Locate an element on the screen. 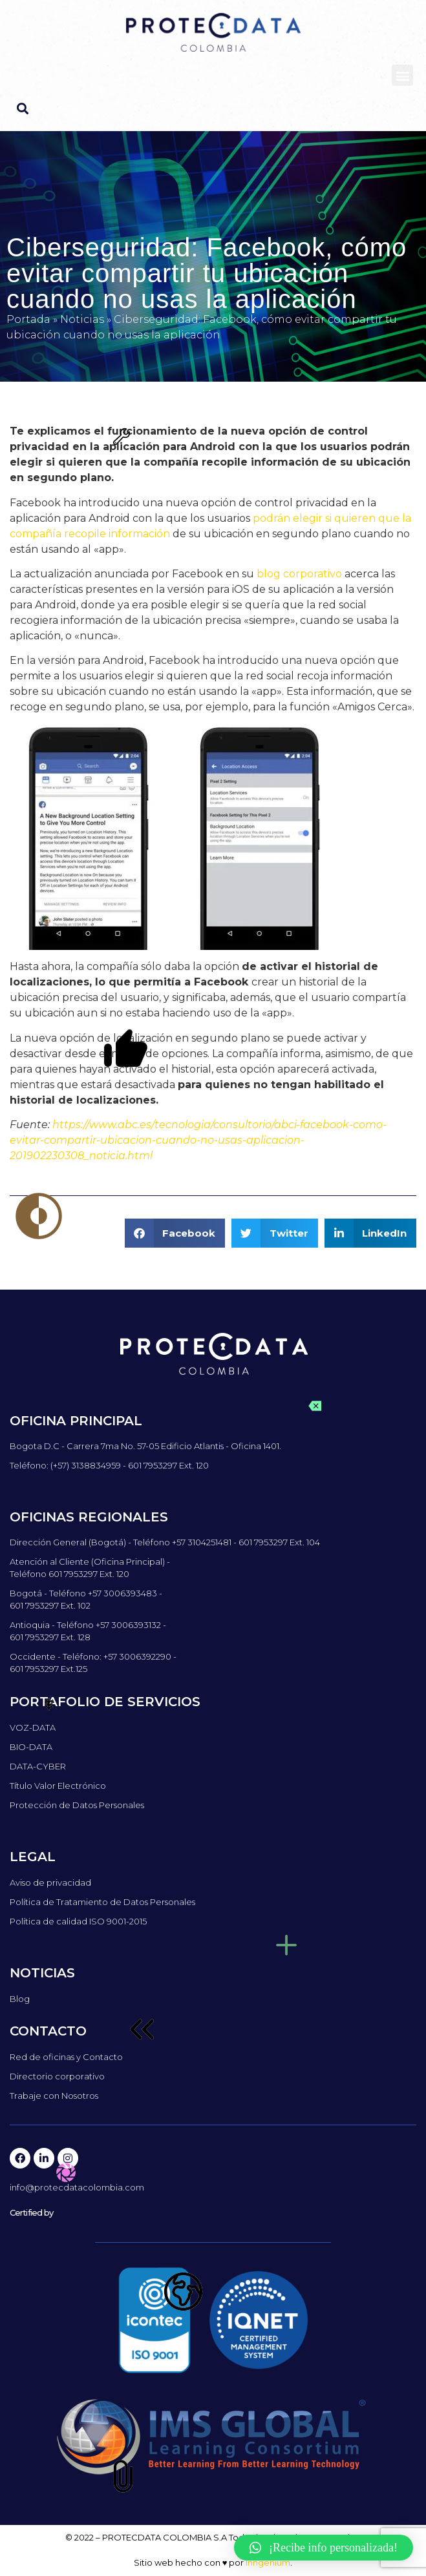  switch to international or regional settings is located at coordinates (183, 2291).